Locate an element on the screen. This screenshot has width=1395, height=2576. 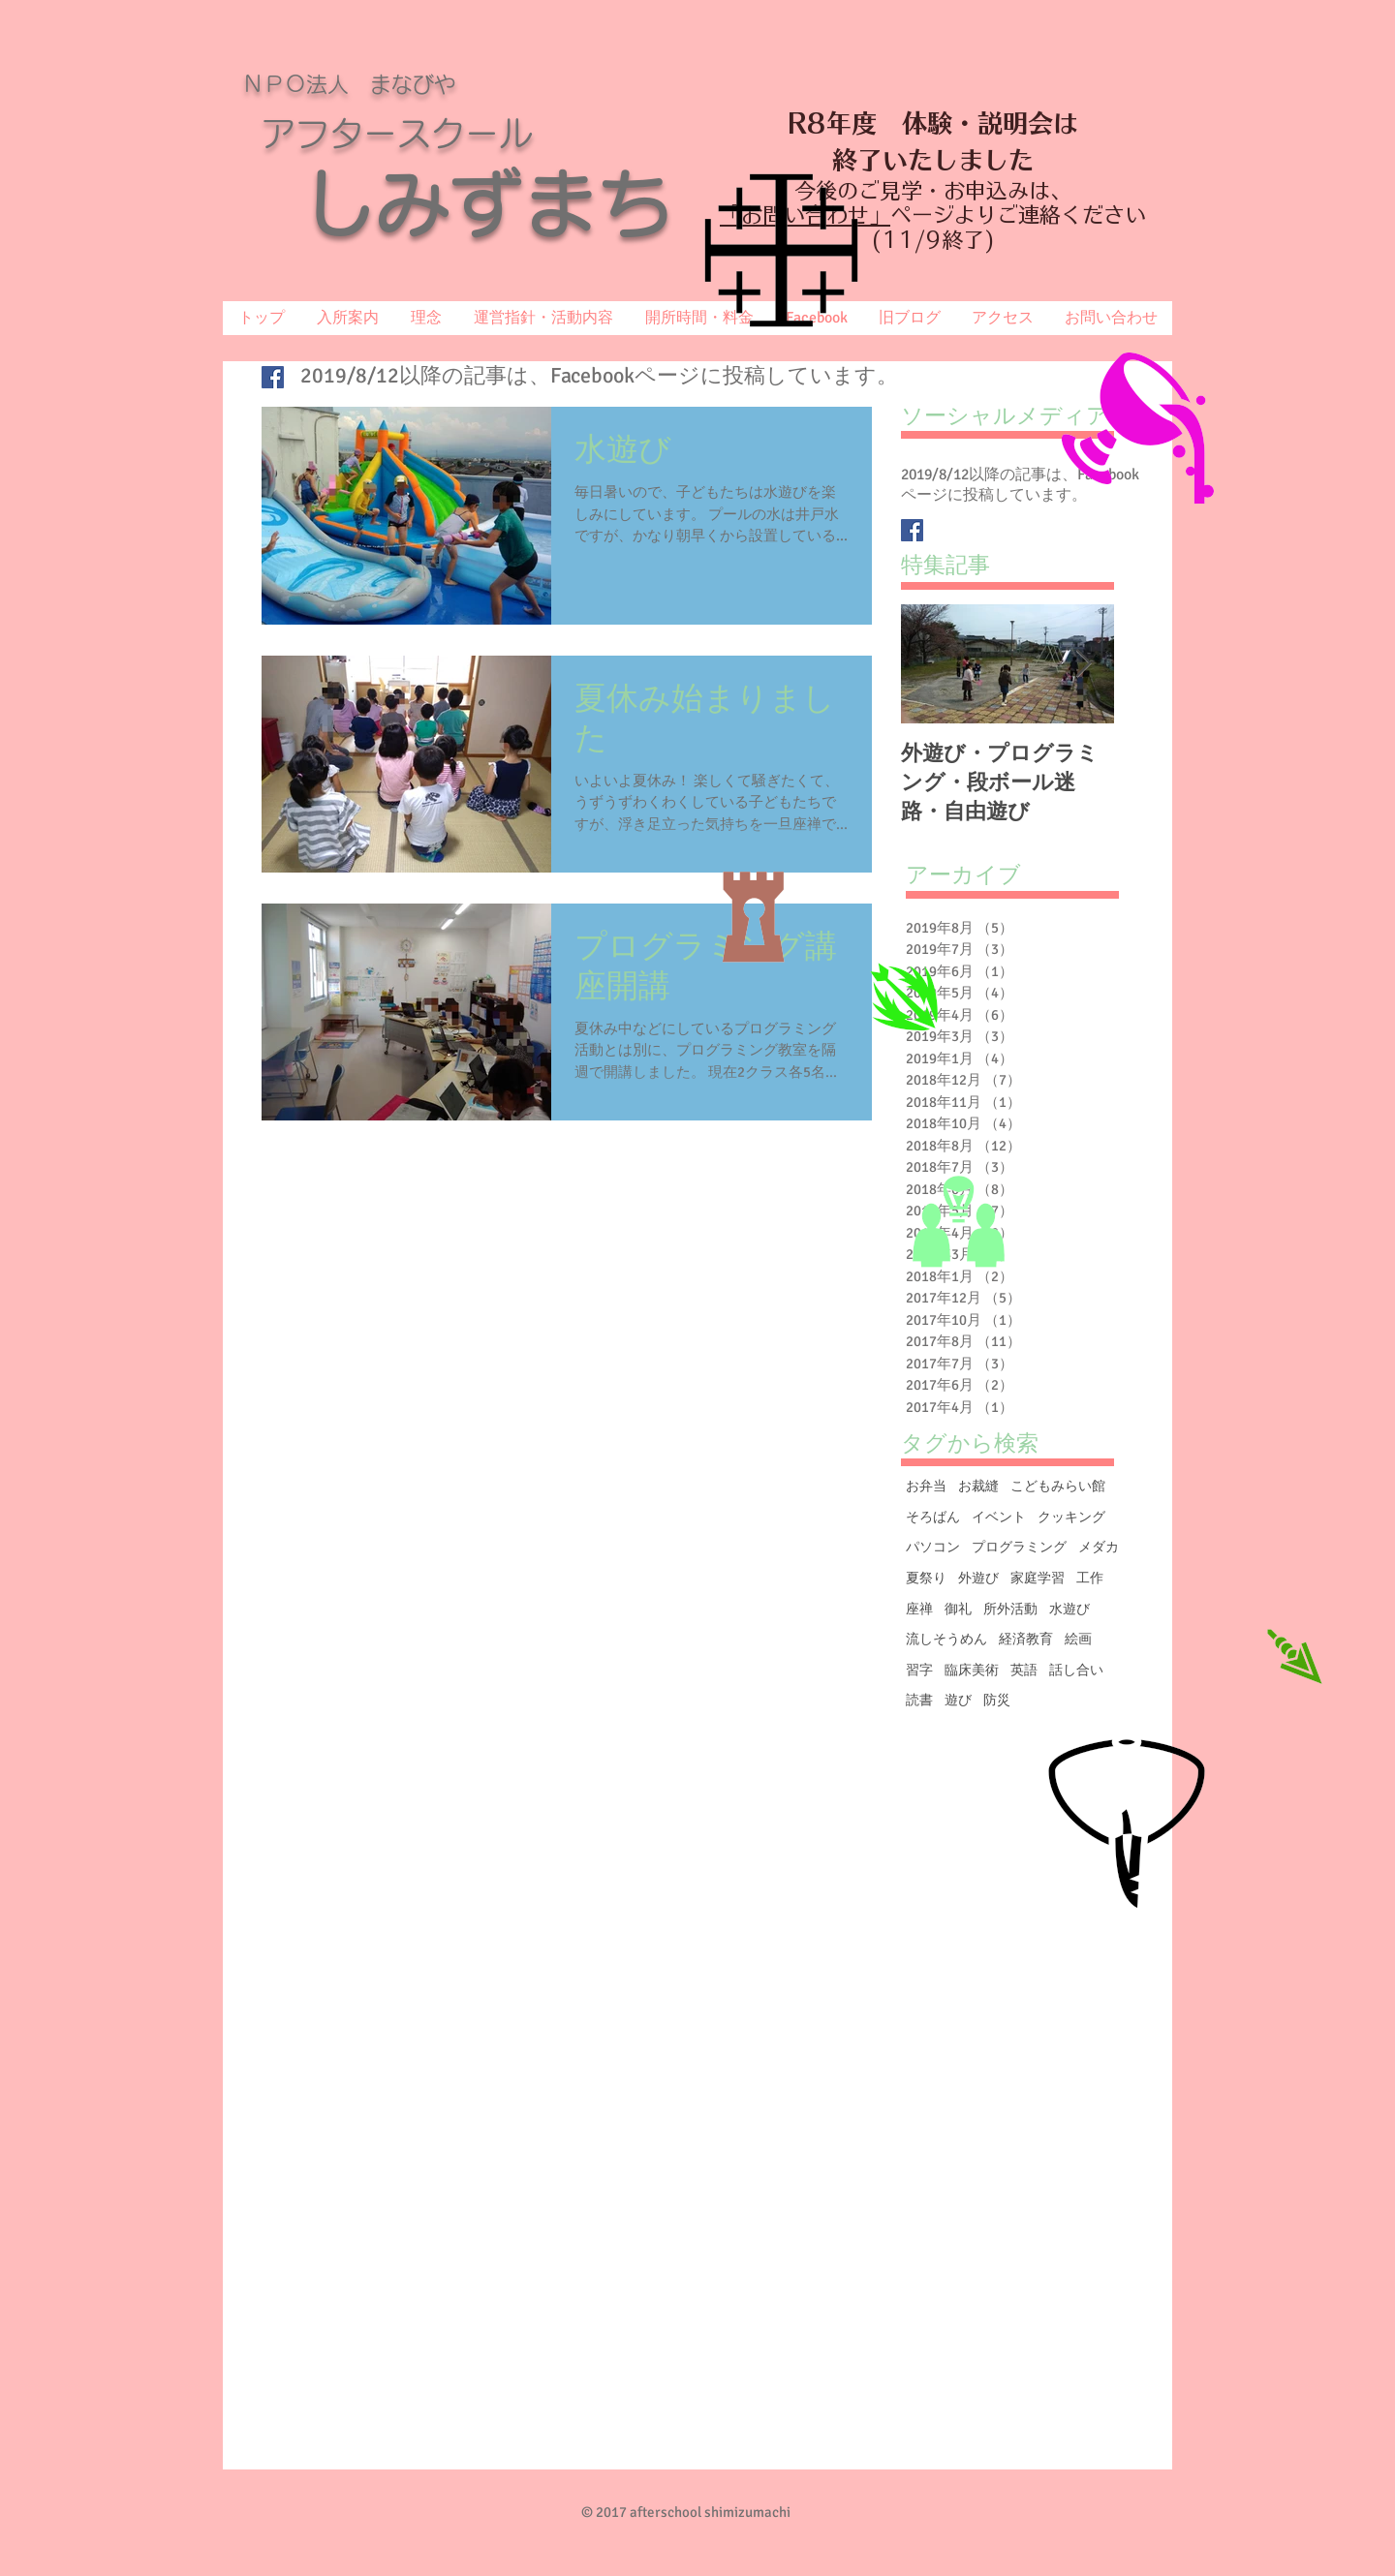
access a locked or secured game level is located at coordinates (753, 917).